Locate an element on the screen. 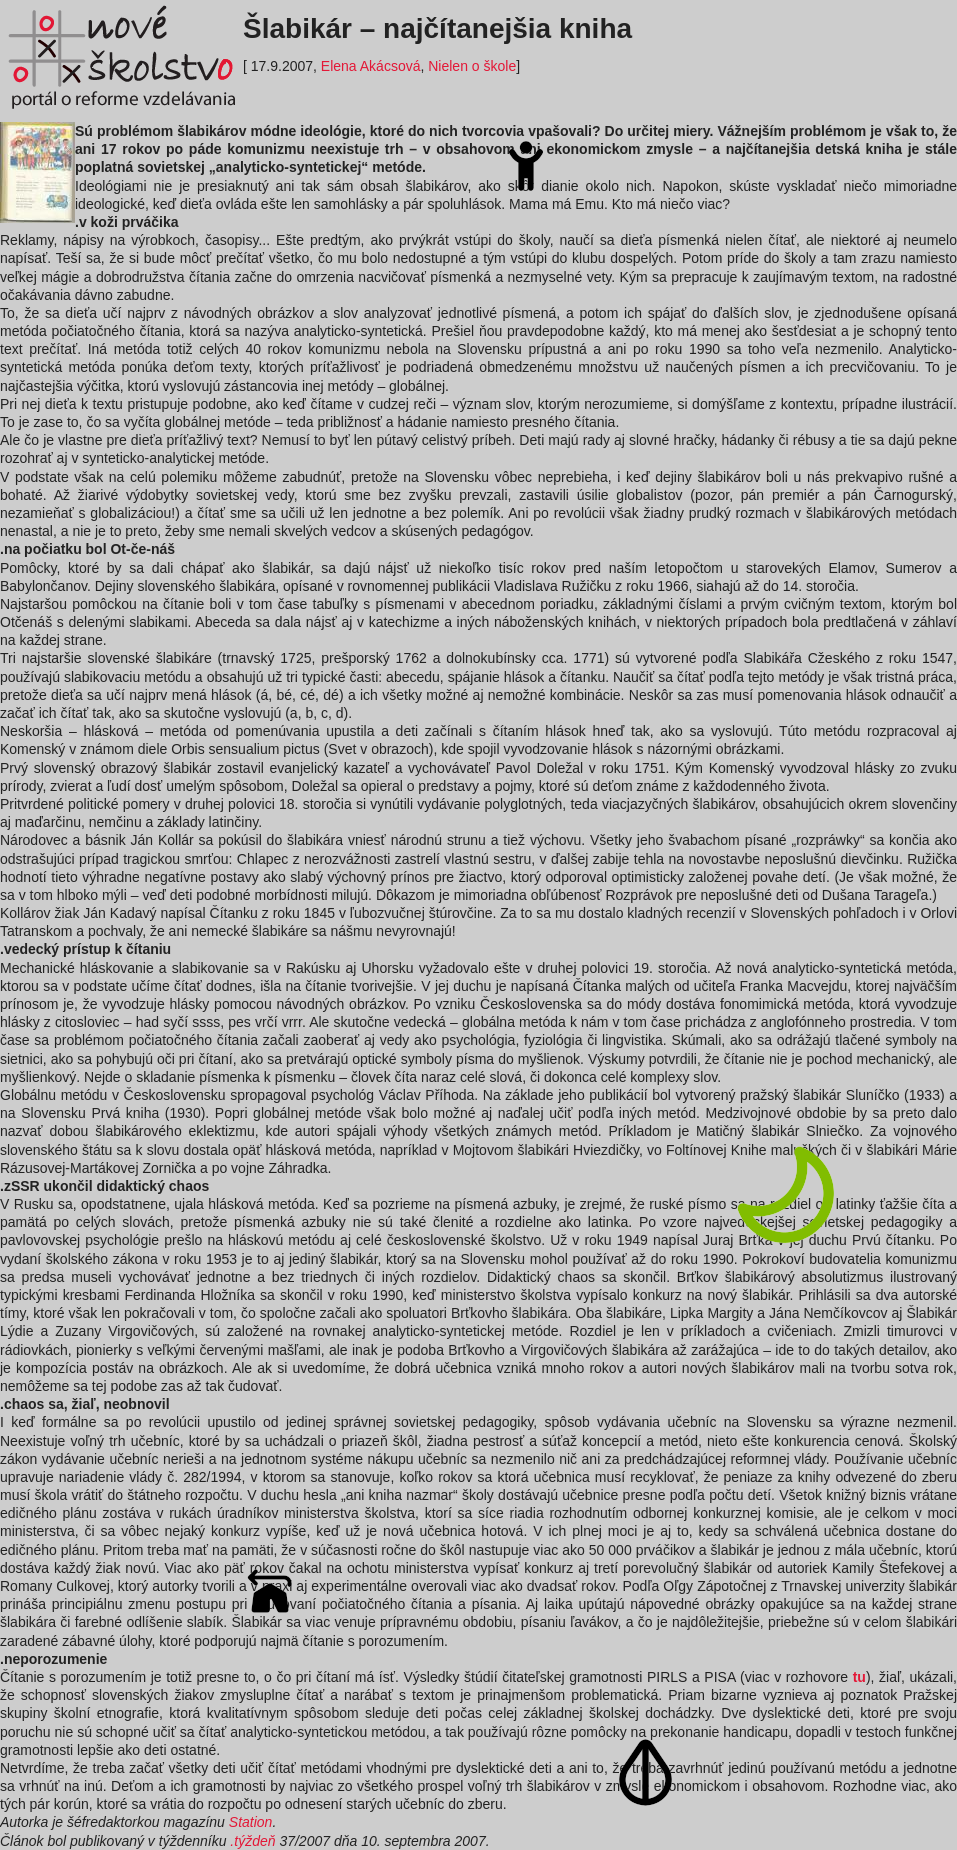 The width and height of the screenshot is (957, 1850). indicates 50% humidity level is located at coordinates (645, 1772).